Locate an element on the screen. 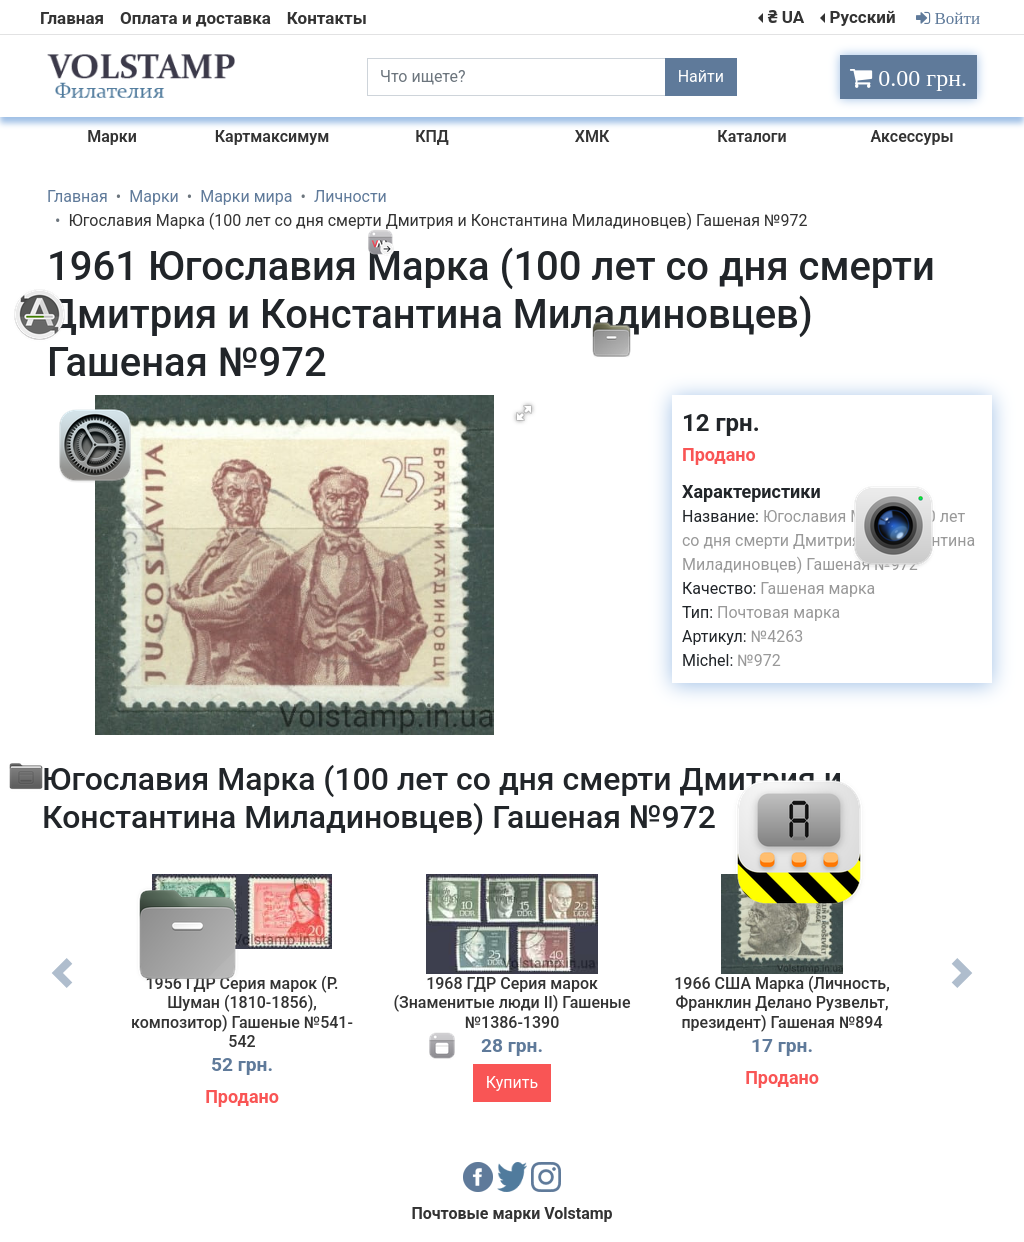 Image resolution: width=1024 pixels, height=1242 pixels. open system settings is located at coordinates (95, 445).